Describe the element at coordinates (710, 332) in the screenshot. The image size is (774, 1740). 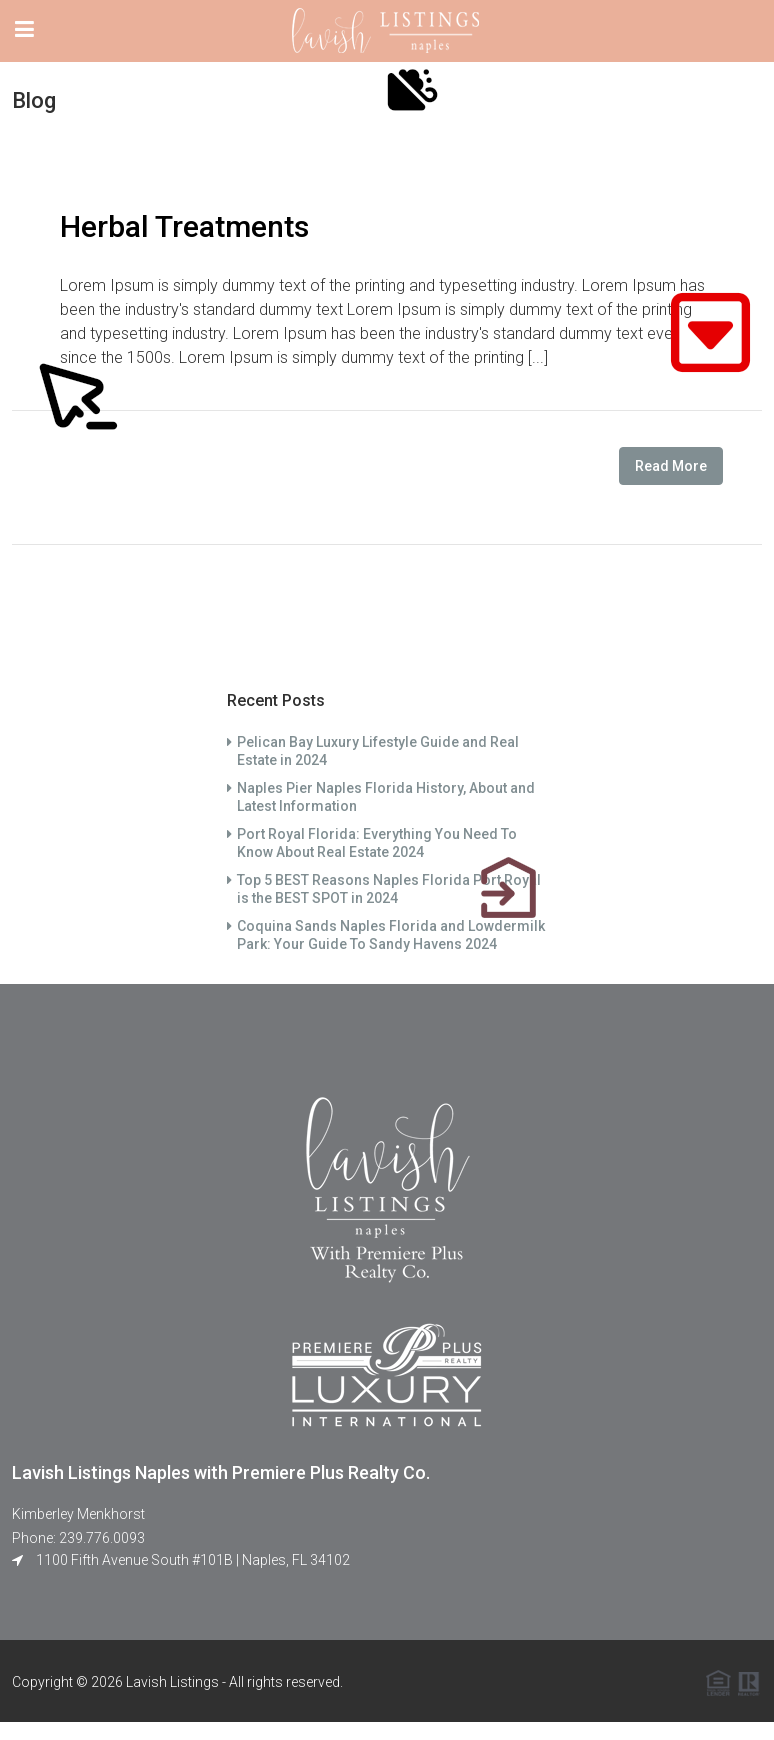
I see `expand dropdown menu` at that location.